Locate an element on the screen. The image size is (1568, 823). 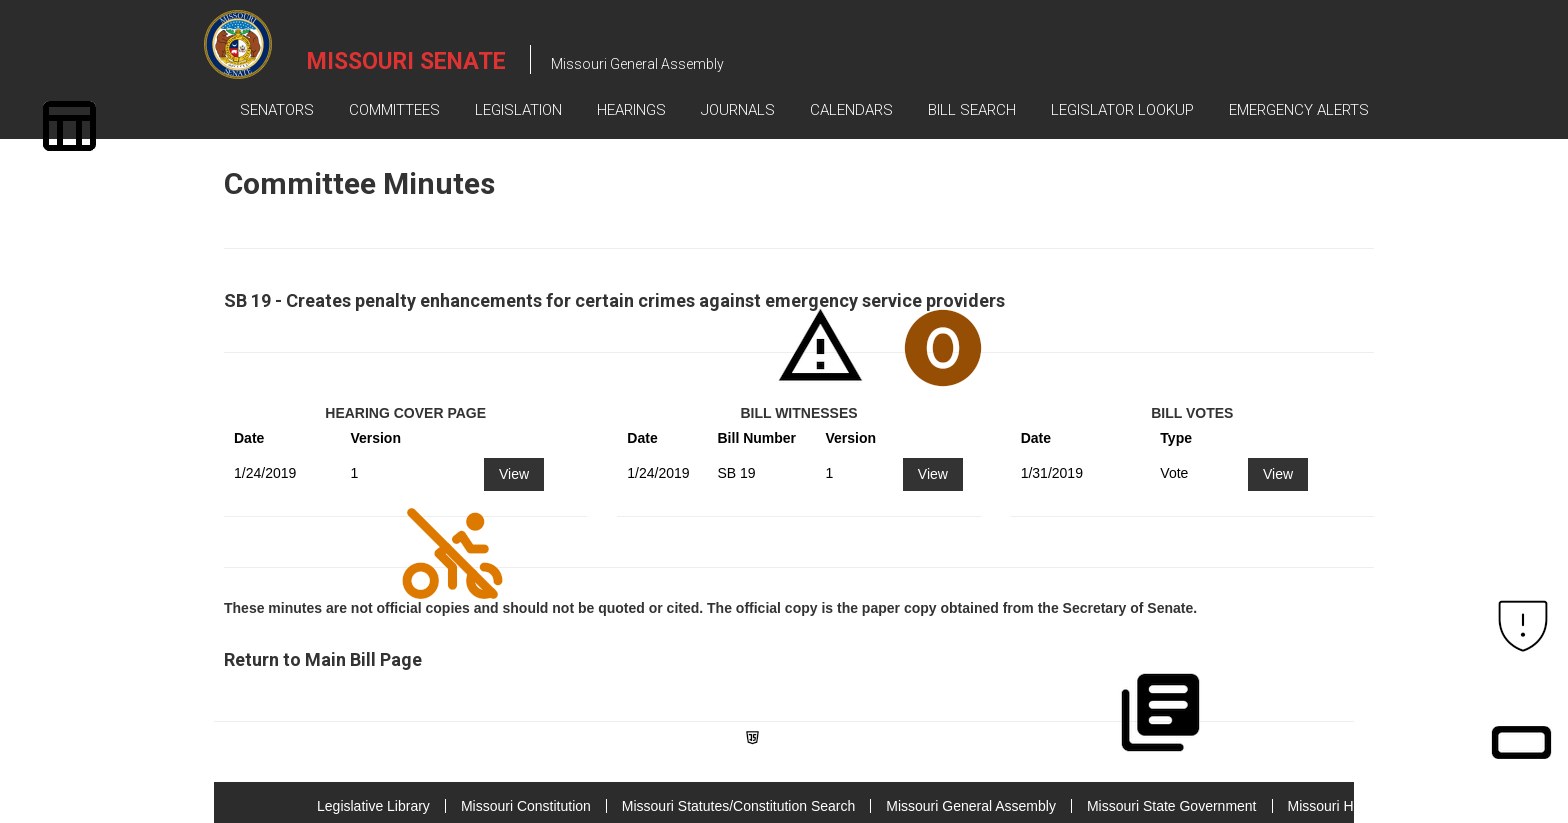
crop image to 7:5 aspect ratio is located at coordinates (1521, 742).